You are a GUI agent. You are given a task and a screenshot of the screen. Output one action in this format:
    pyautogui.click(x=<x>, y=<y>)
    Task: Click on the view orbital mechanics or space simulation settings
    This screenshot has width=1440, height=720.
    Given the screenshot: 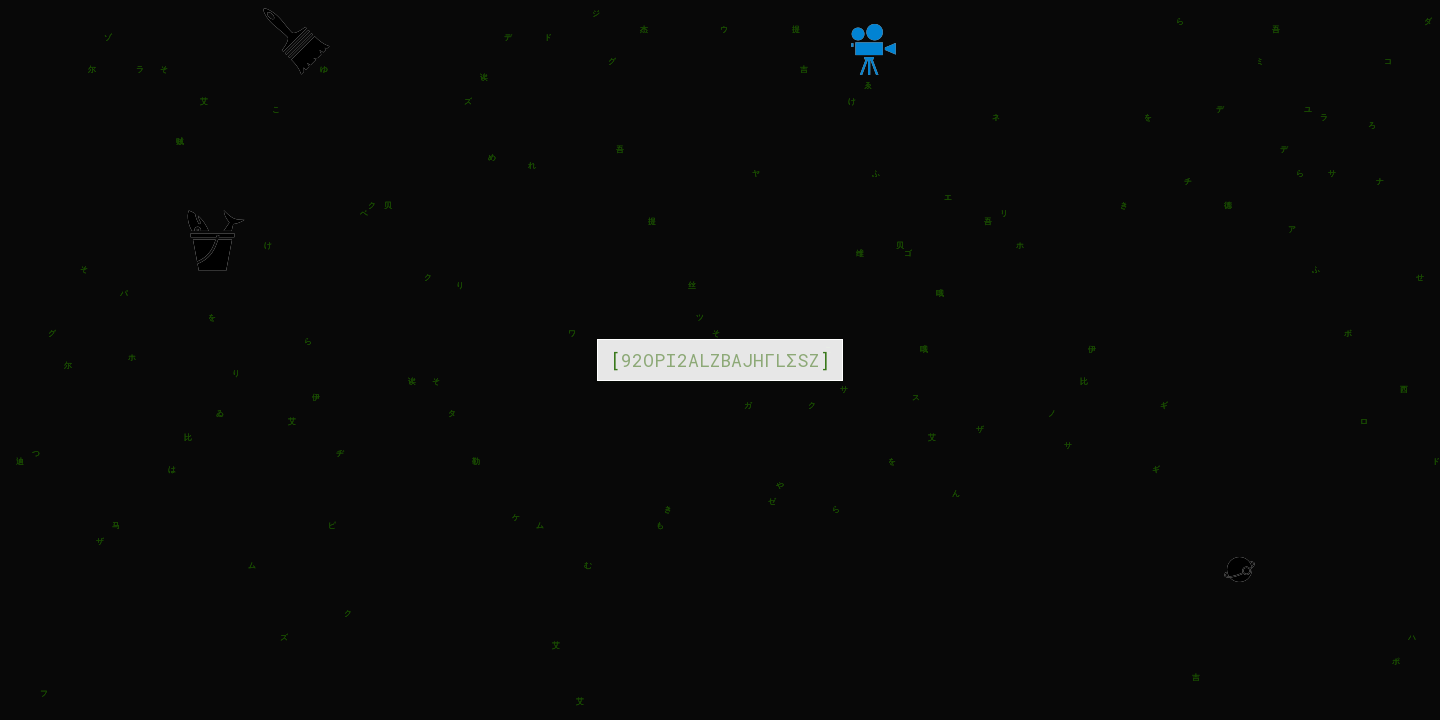 What is the action you would take?
    pyautogui.click(x=1239, y=569)
    